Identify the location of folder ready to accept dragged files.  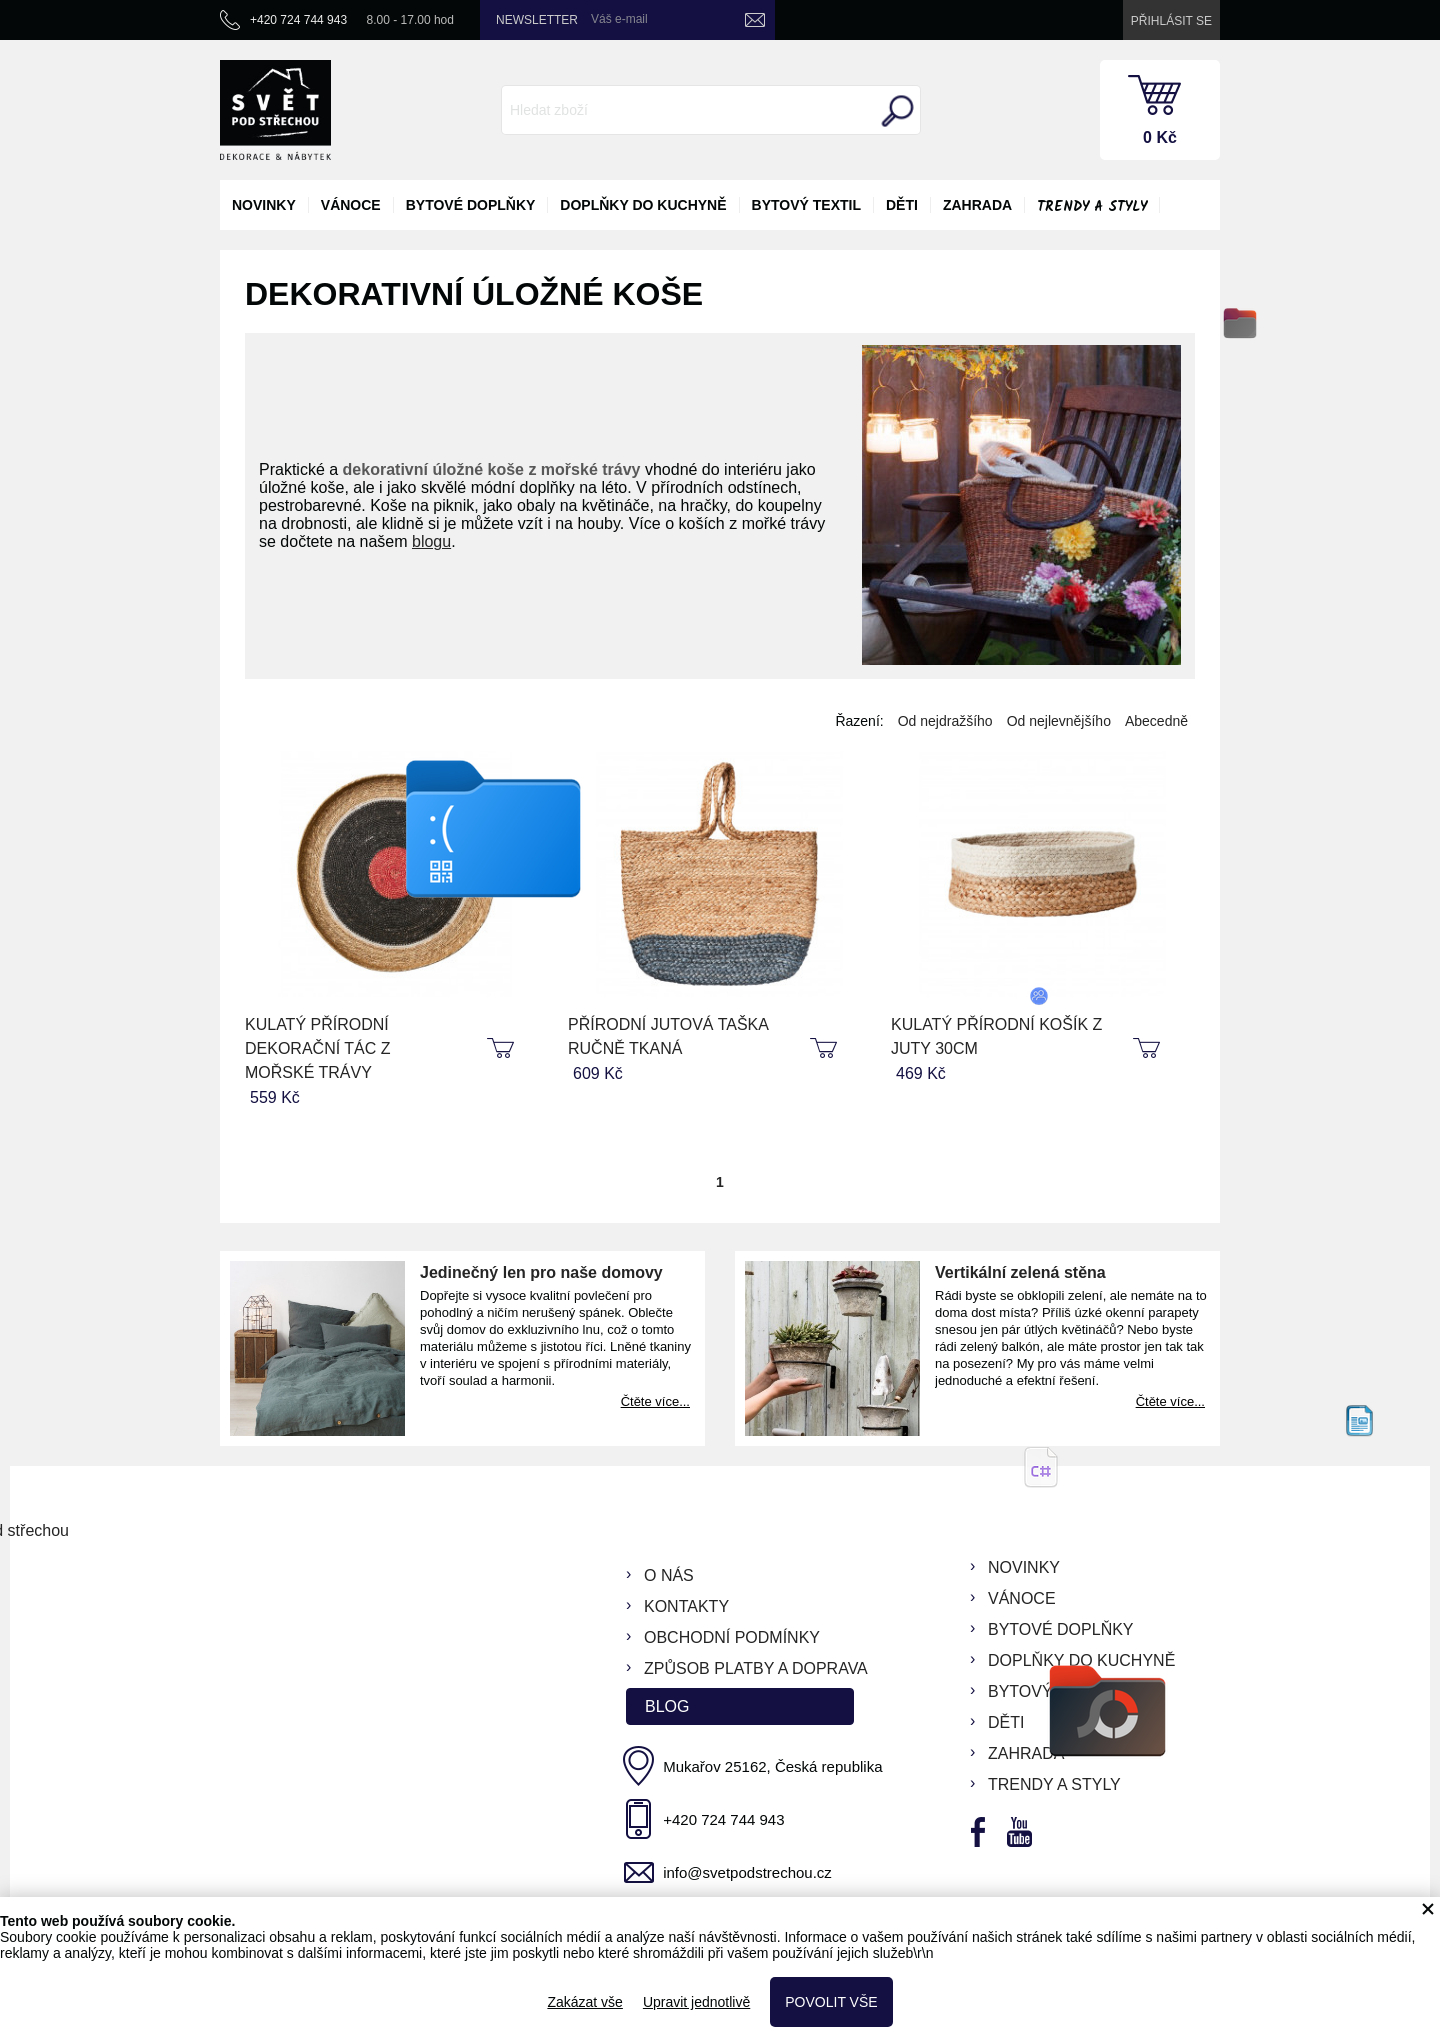
(1240, 323).